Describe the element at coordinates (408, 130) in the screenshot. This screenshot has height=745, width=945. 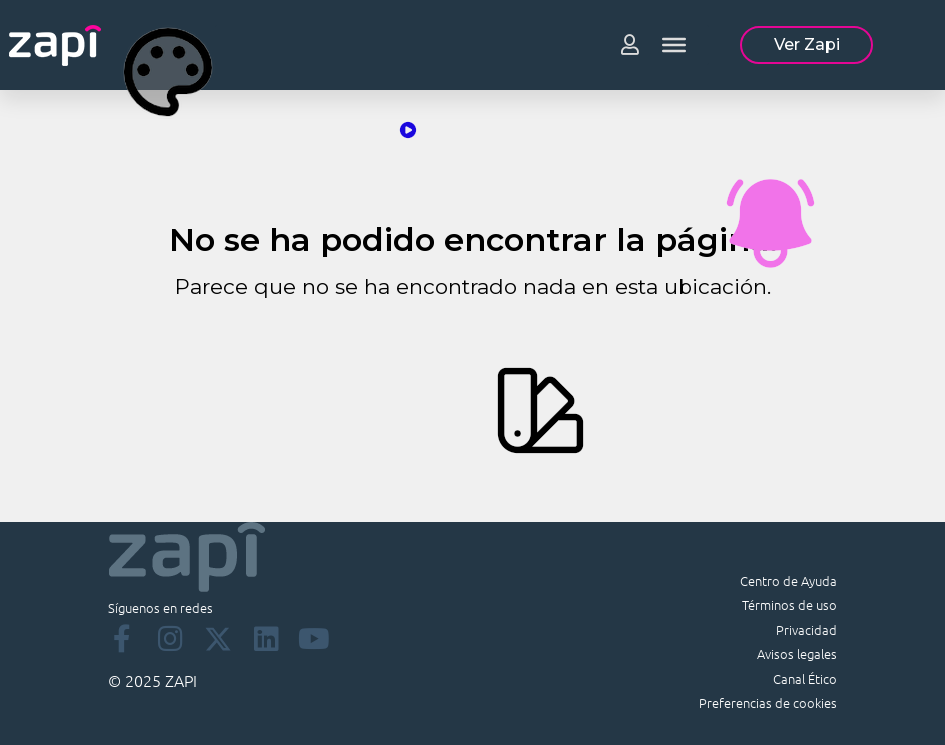
I see `play media or video content` at that location.